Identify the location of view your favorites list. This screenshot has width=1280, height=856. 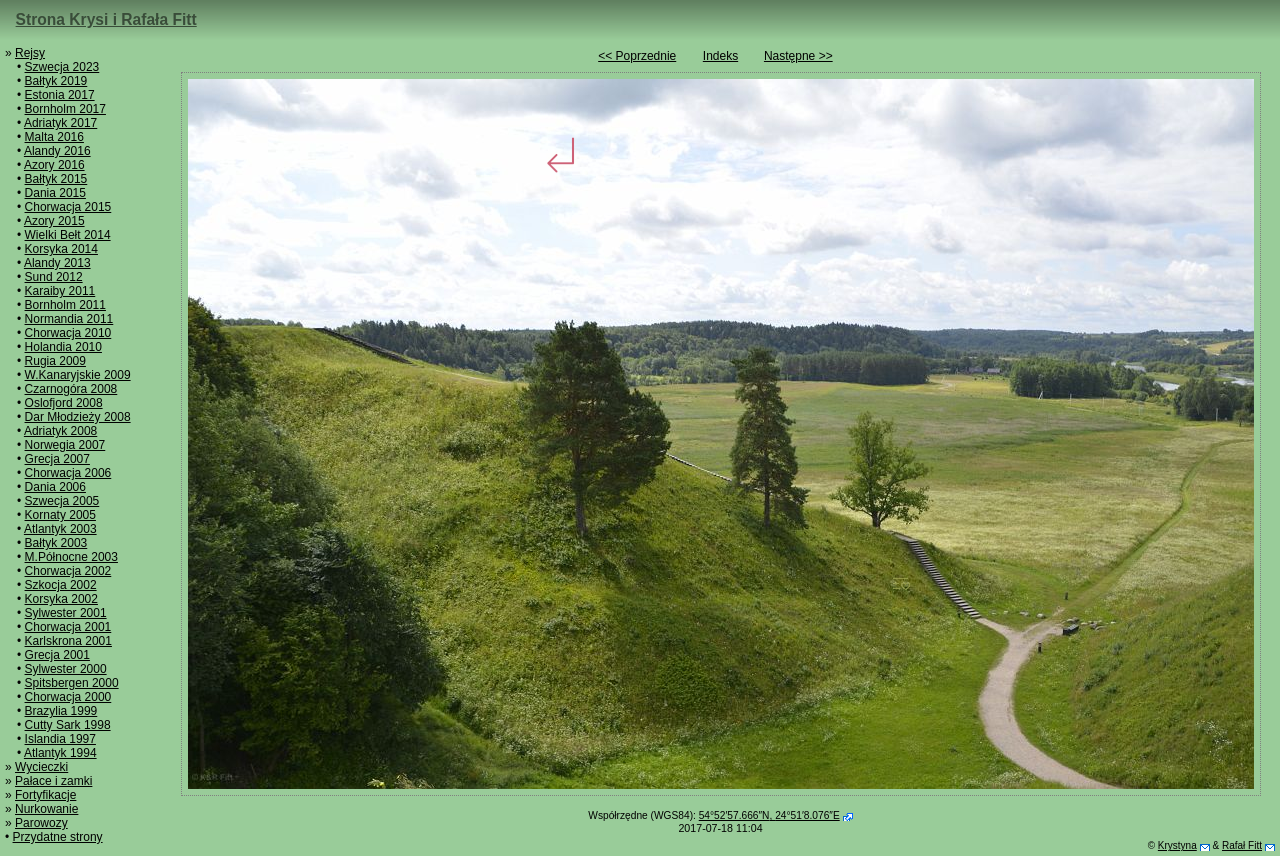
(900, 583).